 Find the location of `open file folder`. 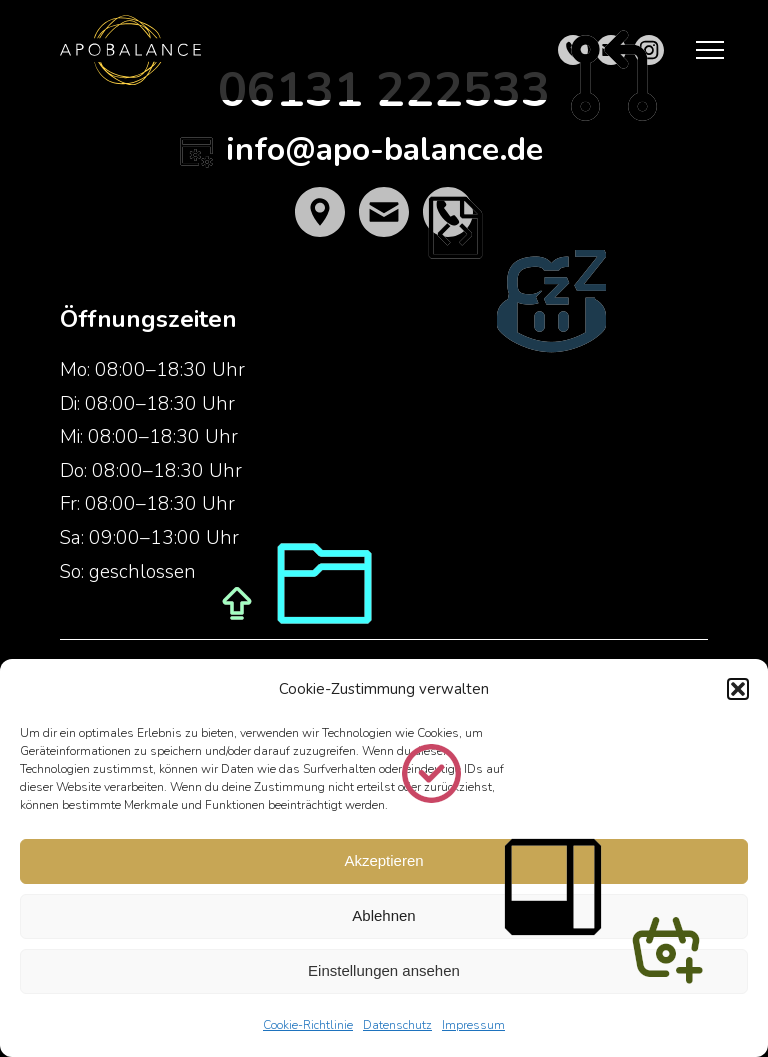

open file folder is located at coordinates (324, 583).